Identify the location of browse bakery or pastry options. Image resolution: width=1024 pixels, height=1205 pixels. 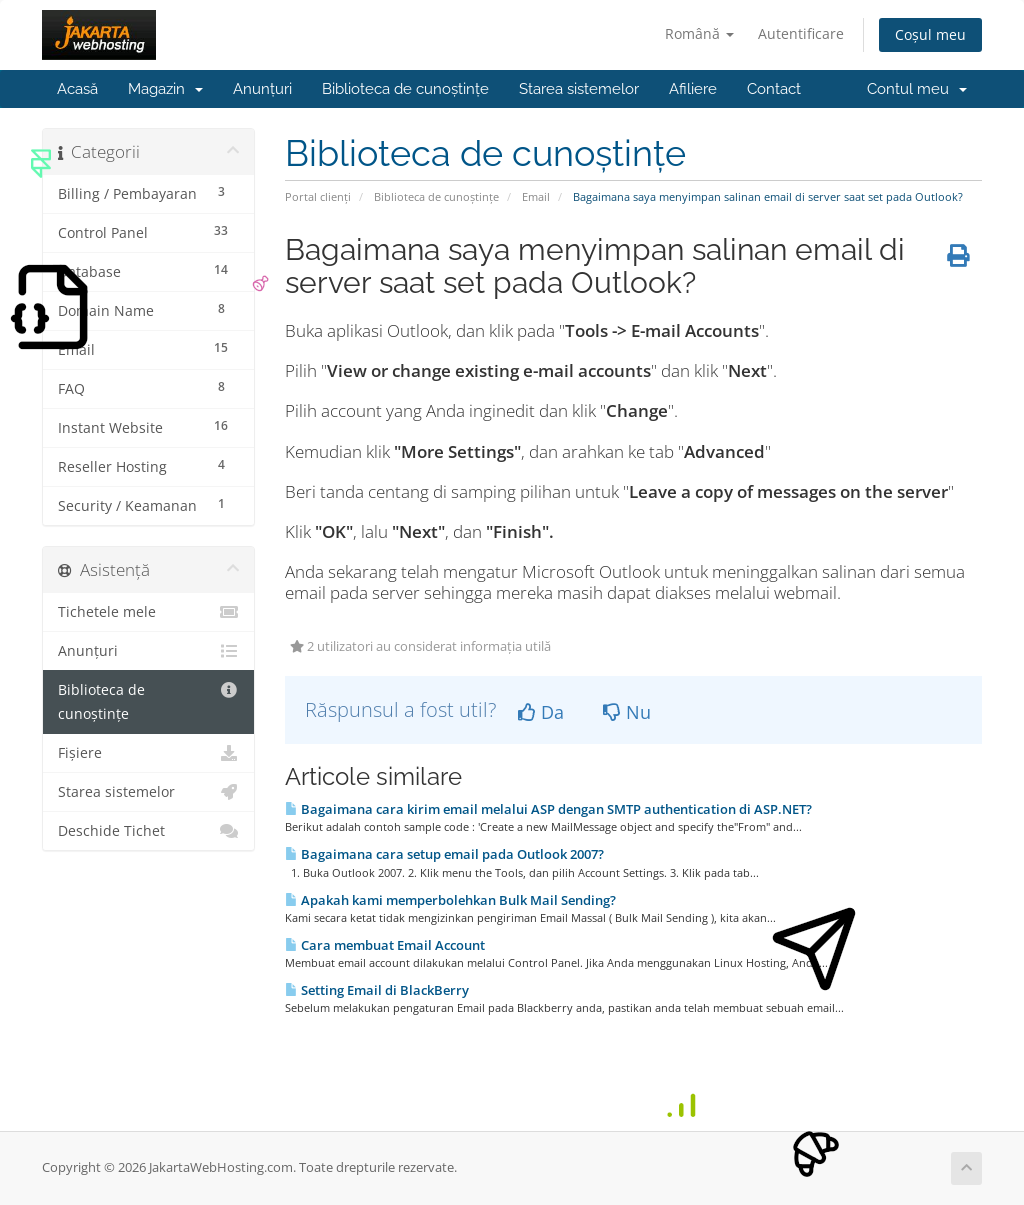
(815, 1153).